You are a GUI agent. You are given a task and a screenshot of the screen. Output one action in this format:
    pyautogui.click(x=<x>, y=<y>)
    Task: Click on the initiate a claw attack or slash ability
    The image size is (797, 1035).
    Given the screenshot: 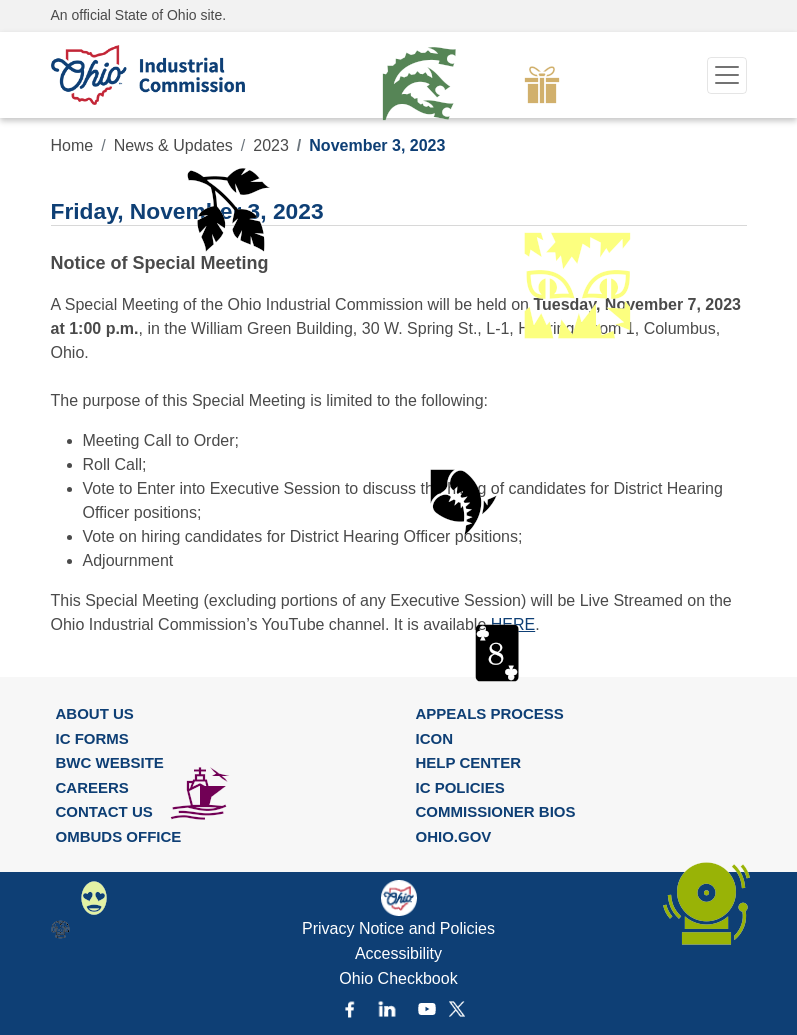 What is the action you would take?
    pyautogui.click(x=463, y=502)
    